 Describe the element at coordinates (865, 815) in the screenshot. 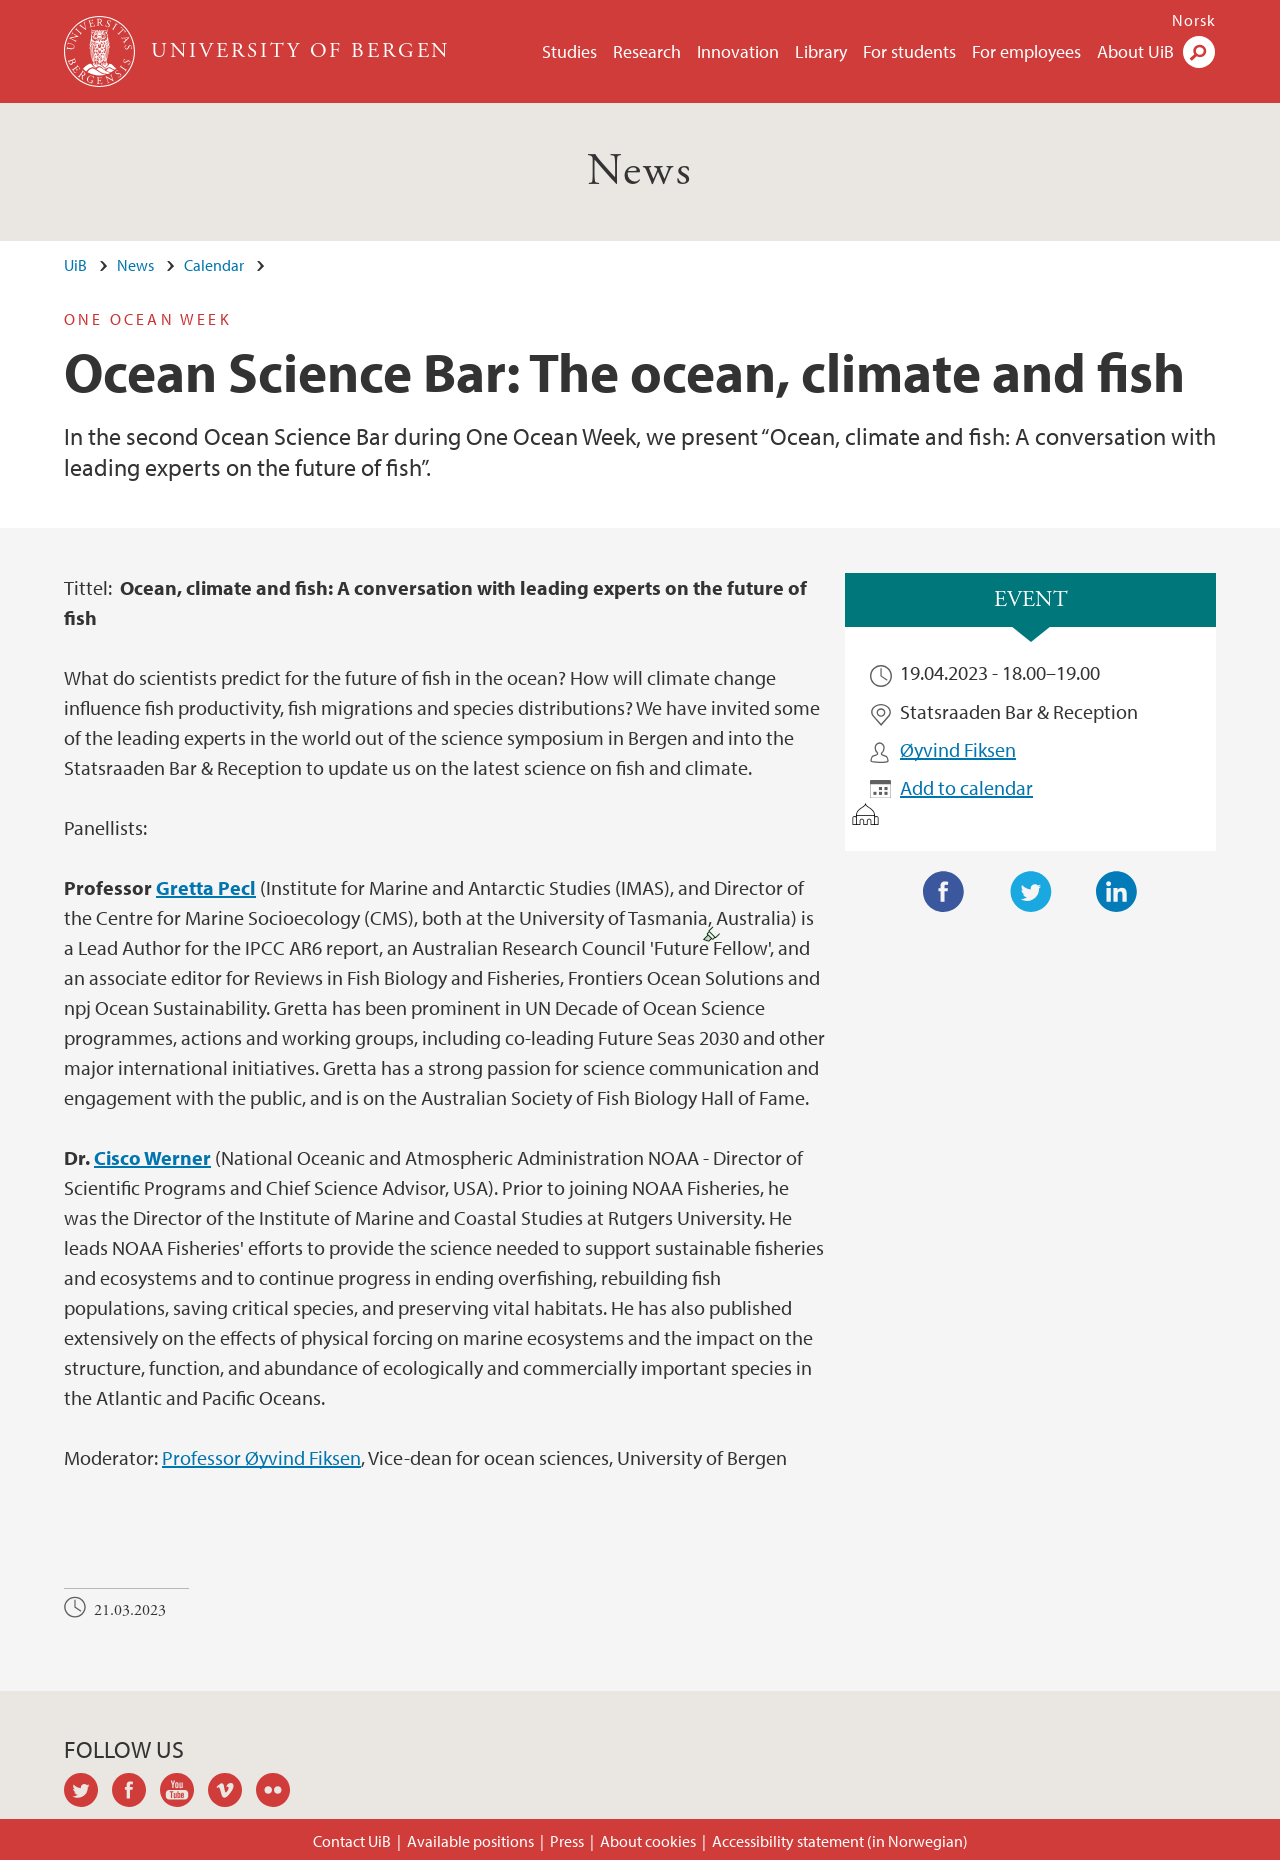

I see `find nearby mosques` at that location.